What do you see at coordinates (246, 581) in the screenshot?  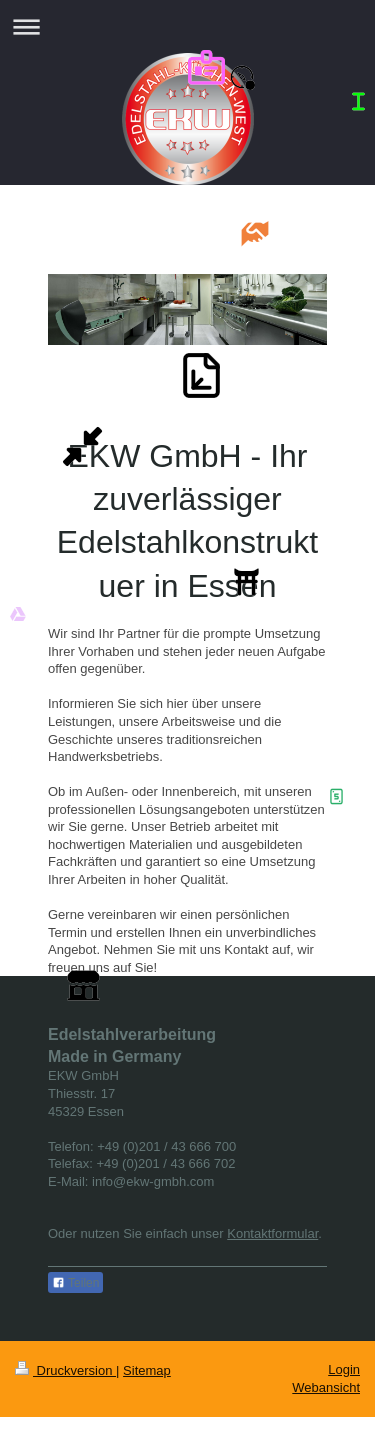 I see `indicates Japanese culture or travel content` at bounding box center [246, 581].